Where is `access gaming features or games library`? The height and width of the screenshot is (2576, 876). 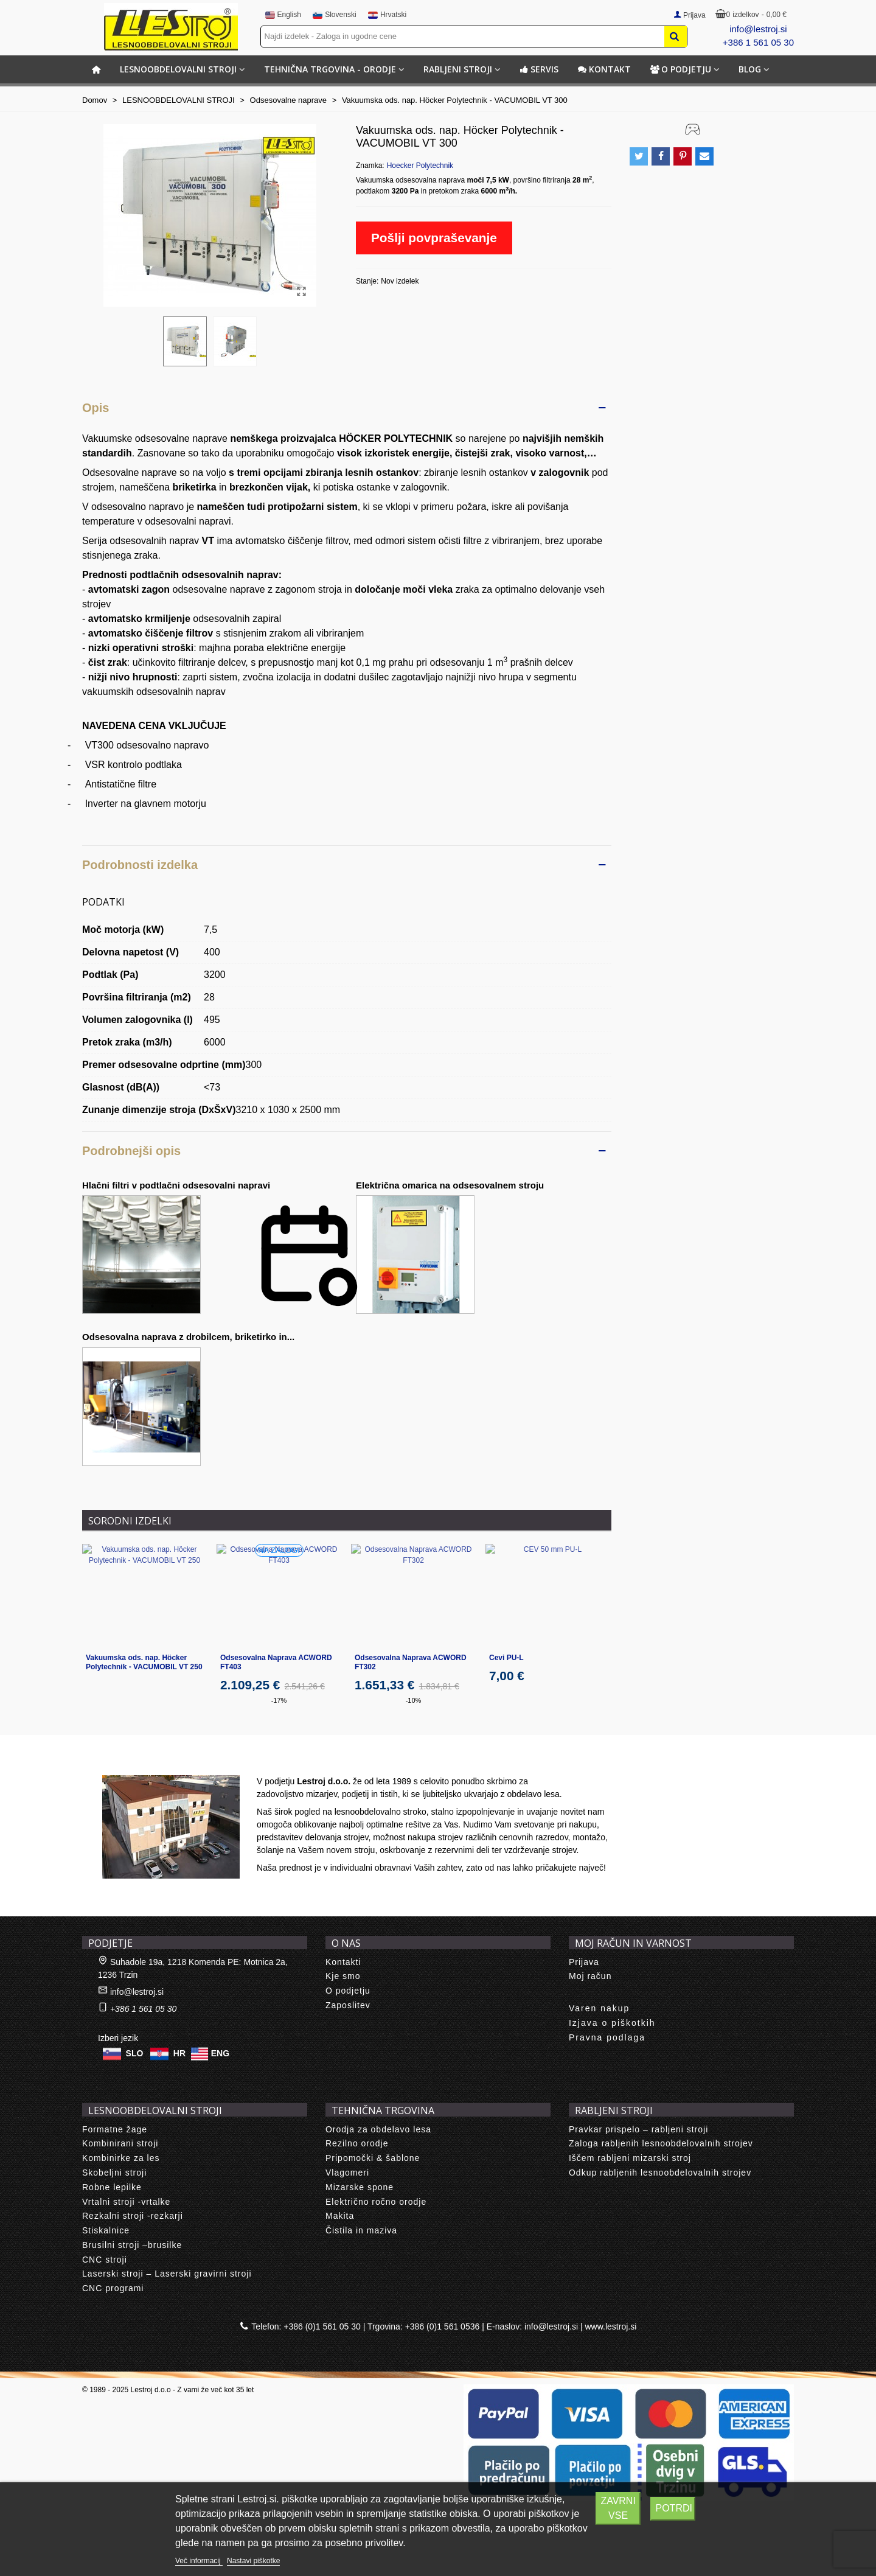 access gaming features or games library is located at coordinates (692, 129).